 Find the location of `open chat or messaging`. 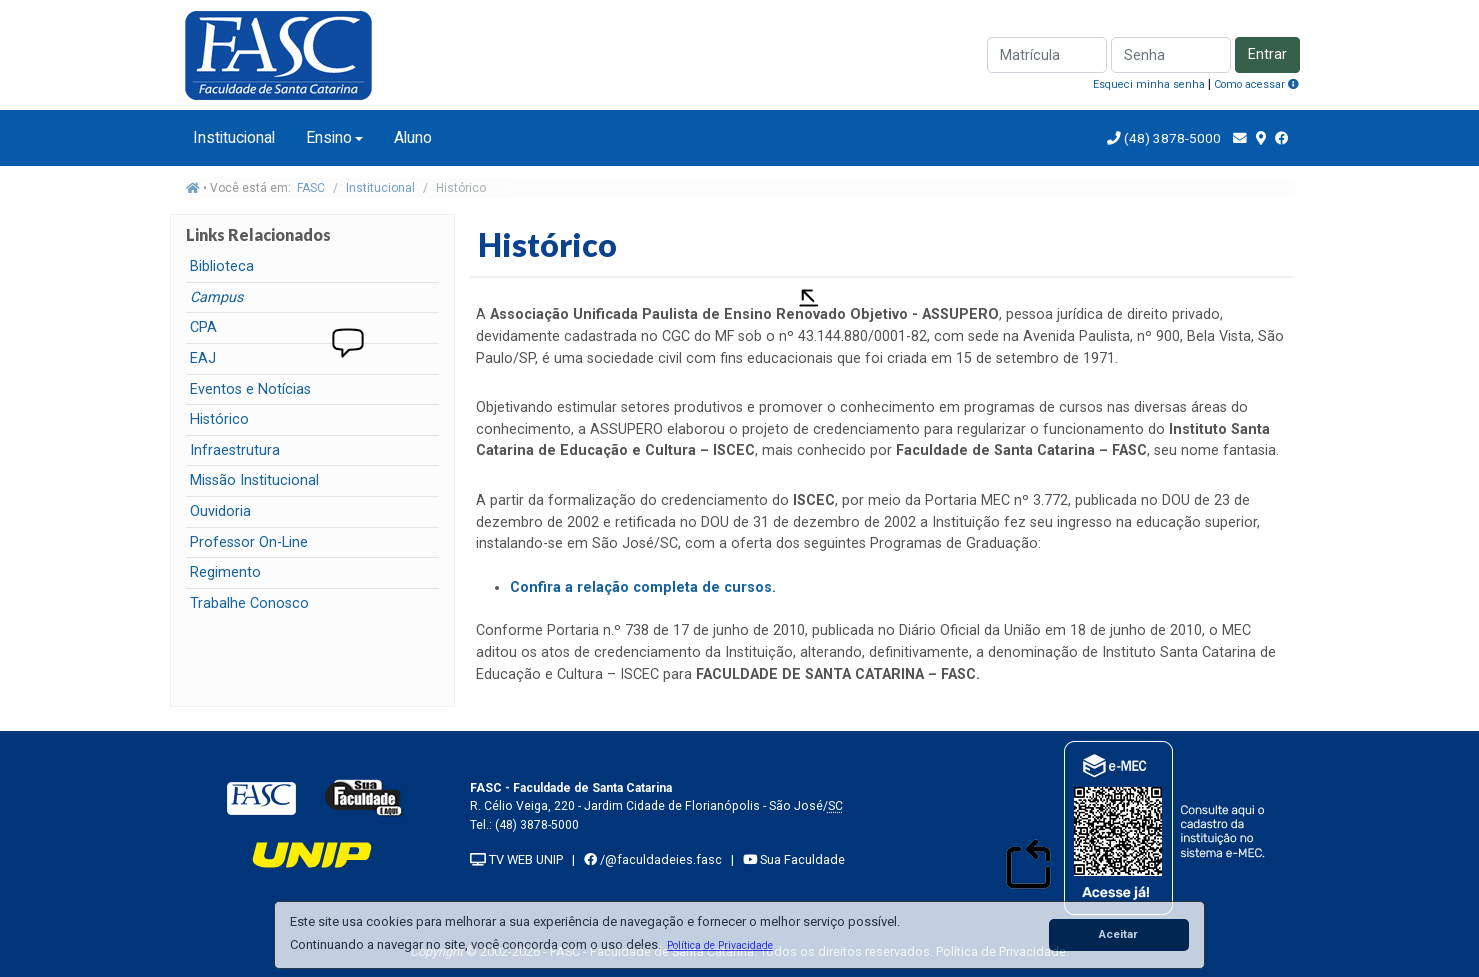

open chat or messaging is located at coordinates (348, 343).